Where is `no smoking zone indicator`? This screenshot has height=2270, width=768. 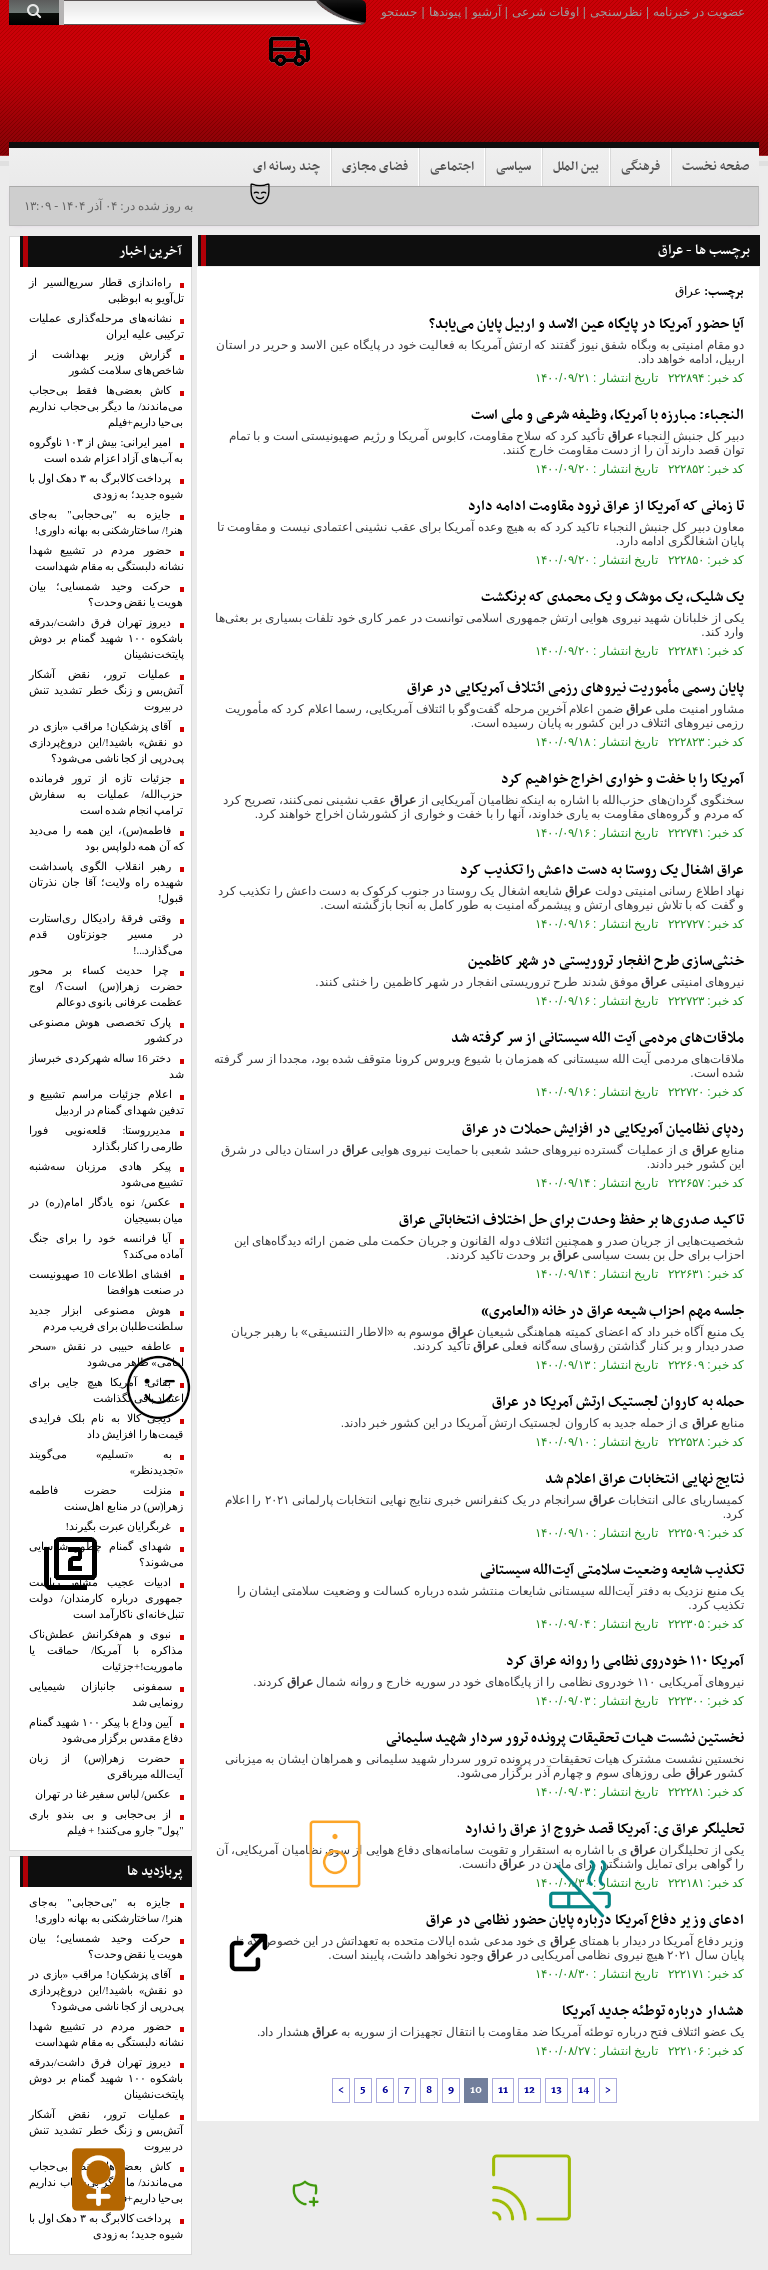 no smoking zone indicator is located at coordinates (580, 1891).